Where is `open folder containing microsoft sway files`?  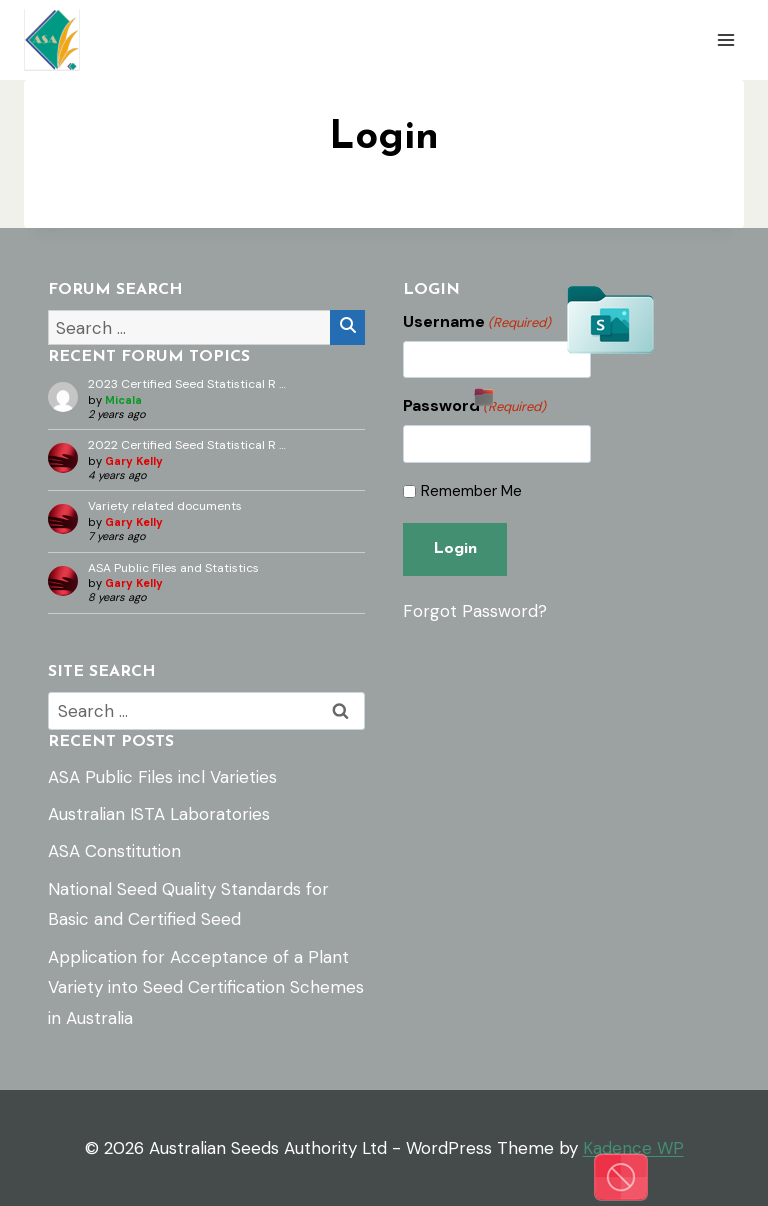 open folder containing microsoft sway files is located at coordinates (610, 322).